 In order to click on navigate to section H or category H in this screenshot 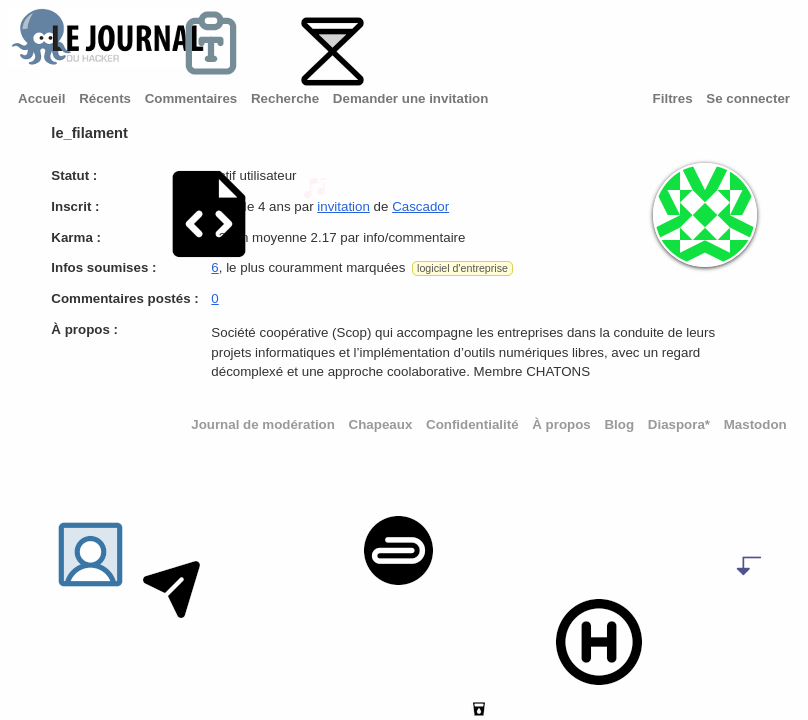, I will do `click(599, 642)`.